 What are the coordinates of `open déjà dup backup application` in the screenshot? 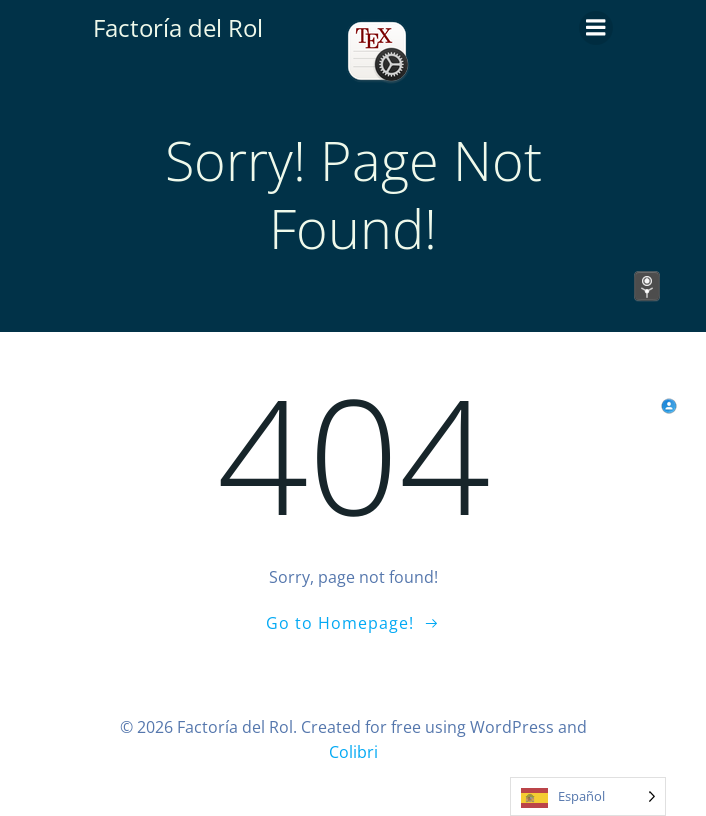 It's located at (647, 286).